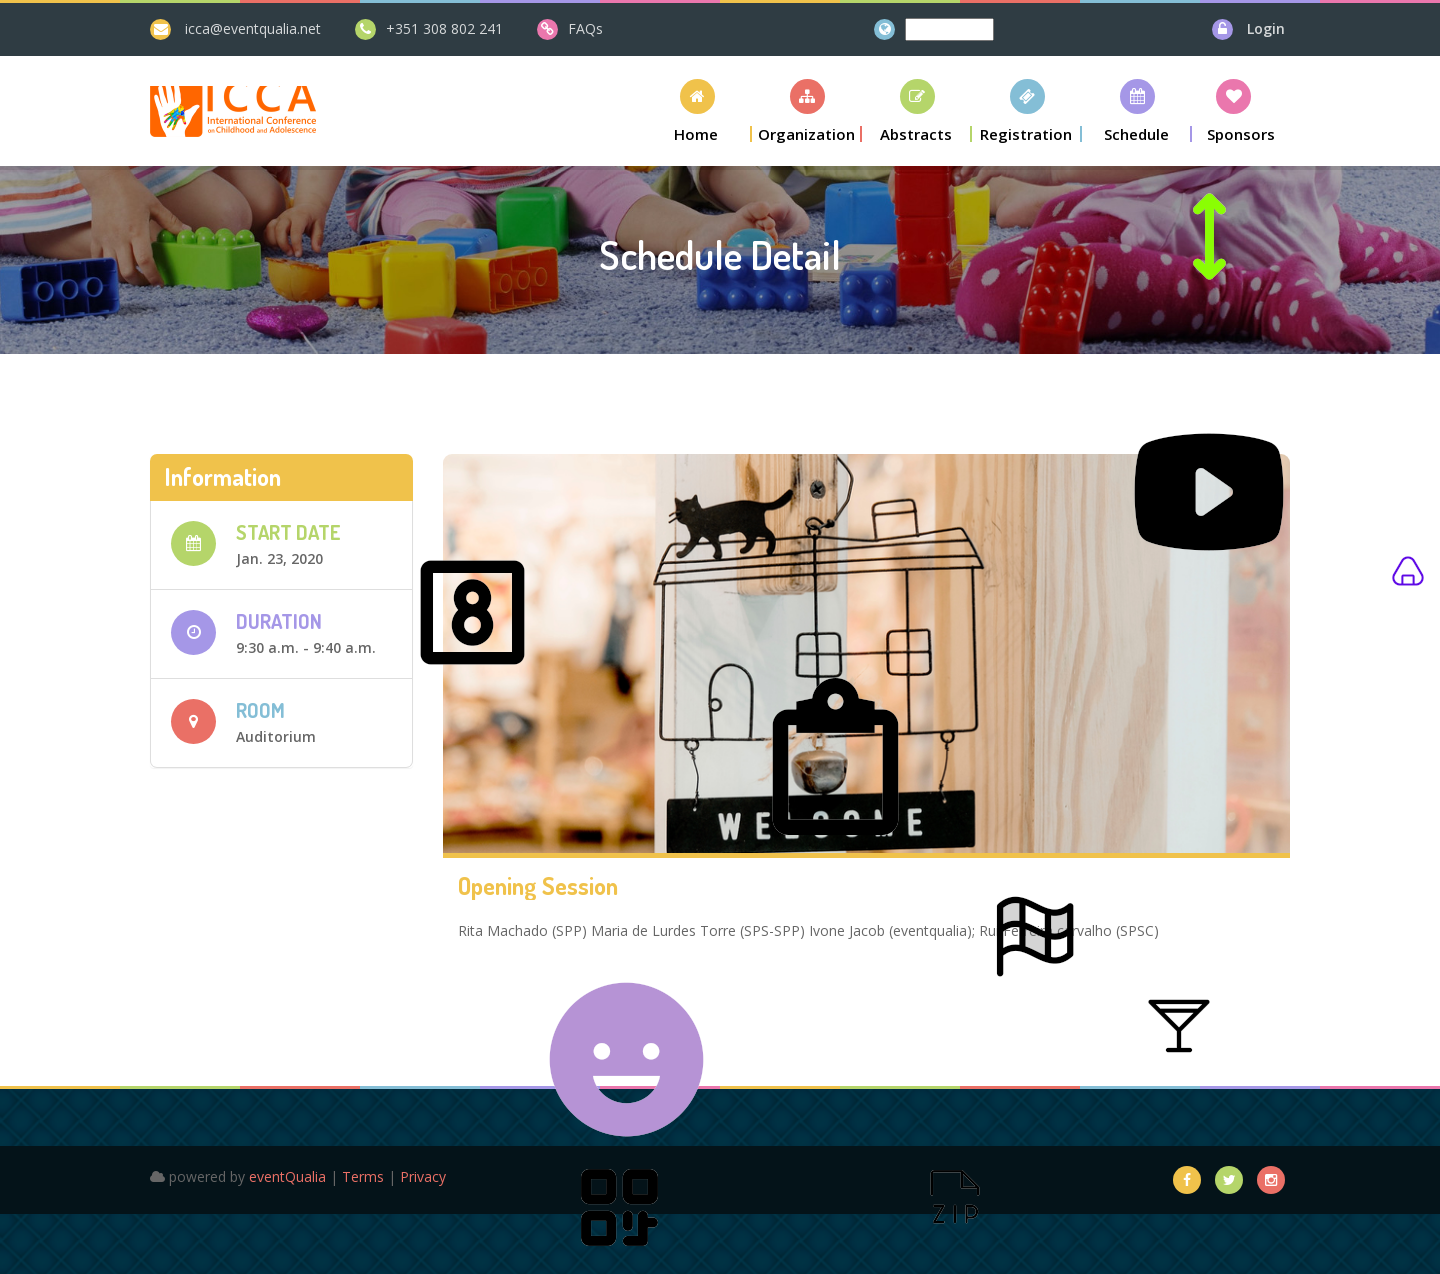 This screenshot has width=1440, height=1274. Describe the element at coordinates (619, 1207) in the screenshot. I see `scan a qr code` at that location.